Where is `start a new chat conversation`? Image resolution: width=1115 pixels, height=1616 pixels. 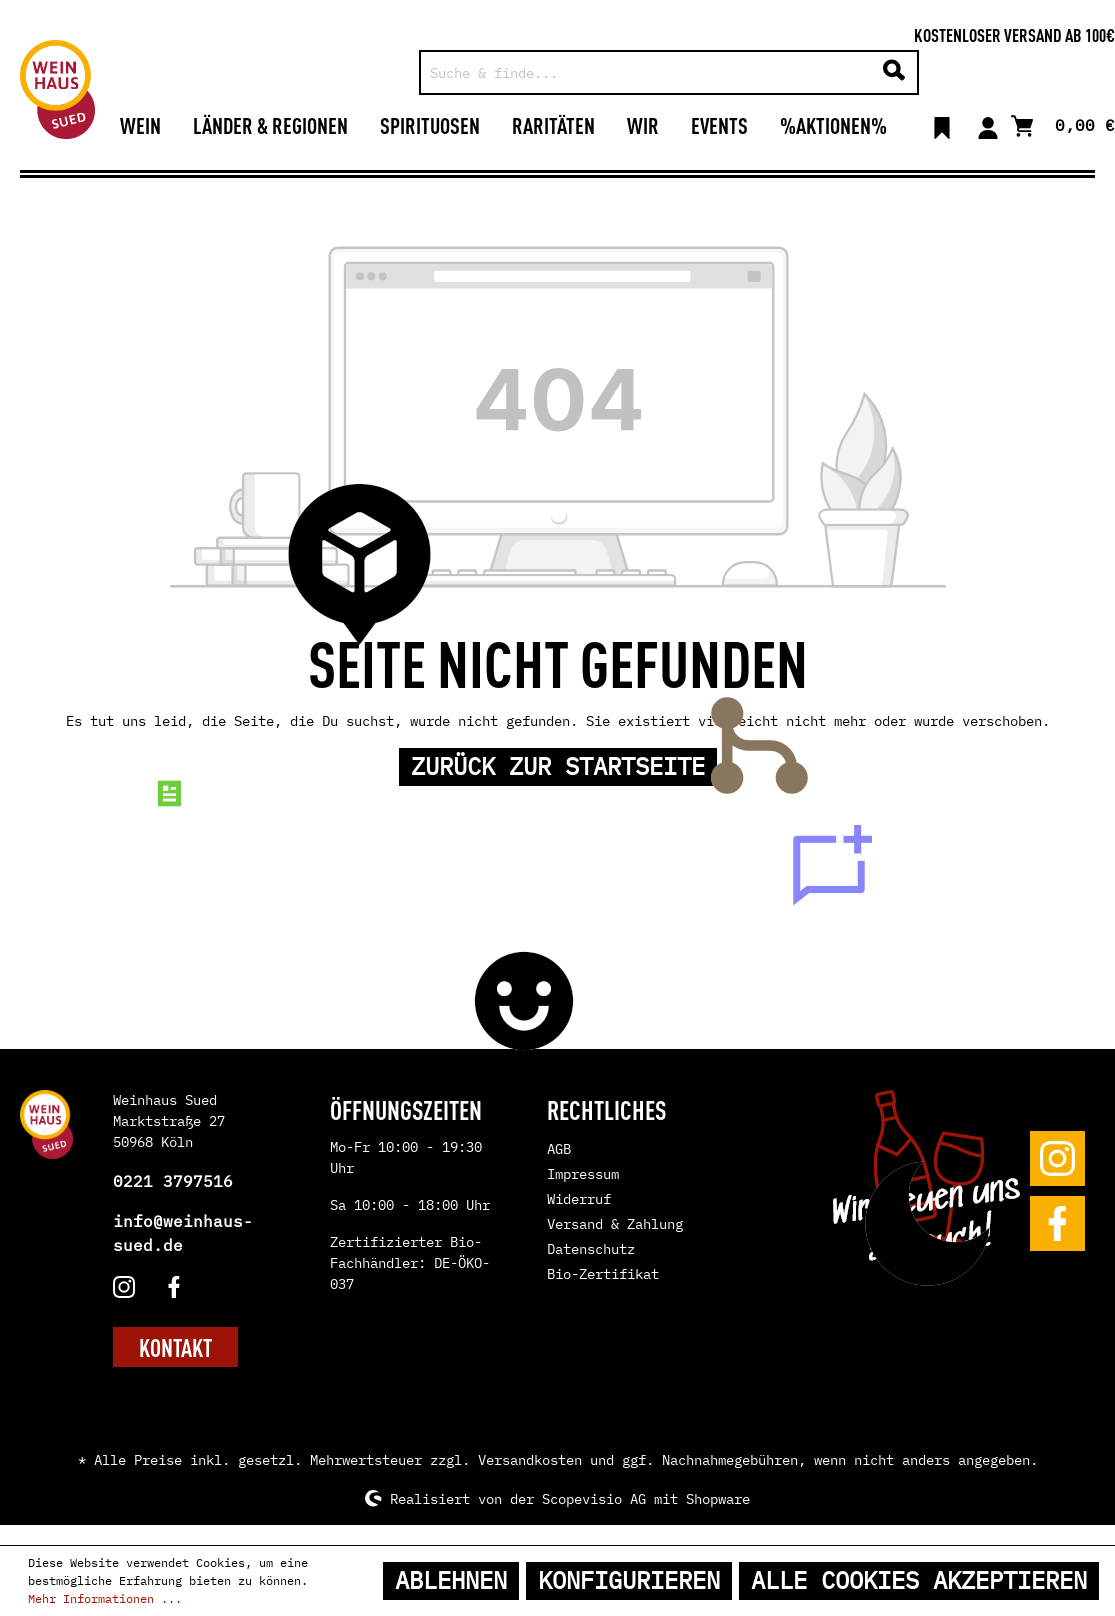
start a new chat conversation is located at coordinates (829, 868).